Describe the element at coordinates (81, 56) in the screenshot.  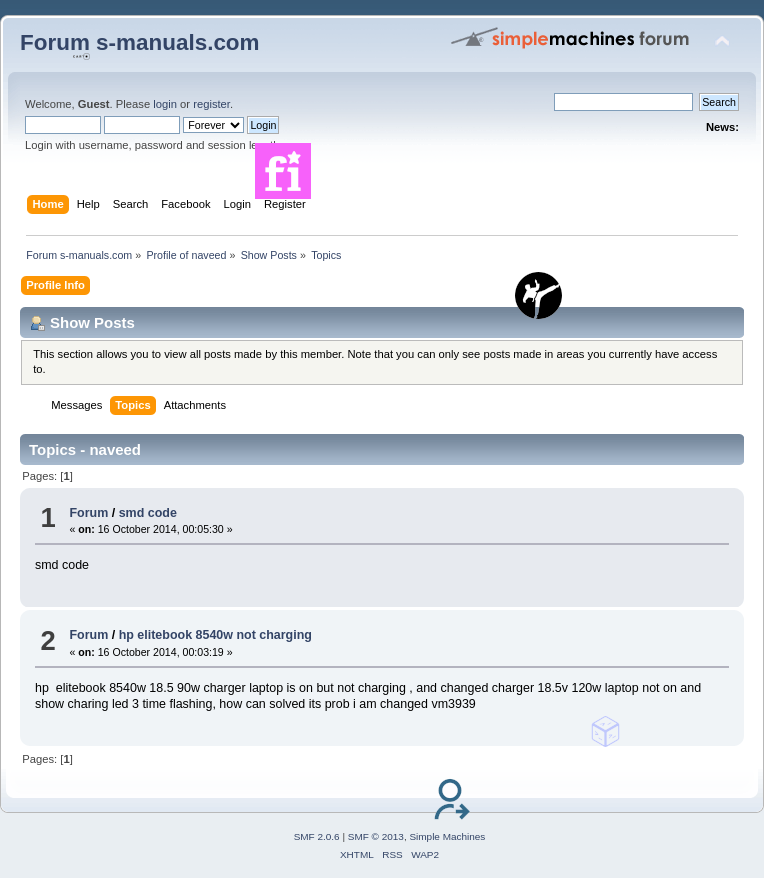
I see `CARTO mapping platform logo` at that location.